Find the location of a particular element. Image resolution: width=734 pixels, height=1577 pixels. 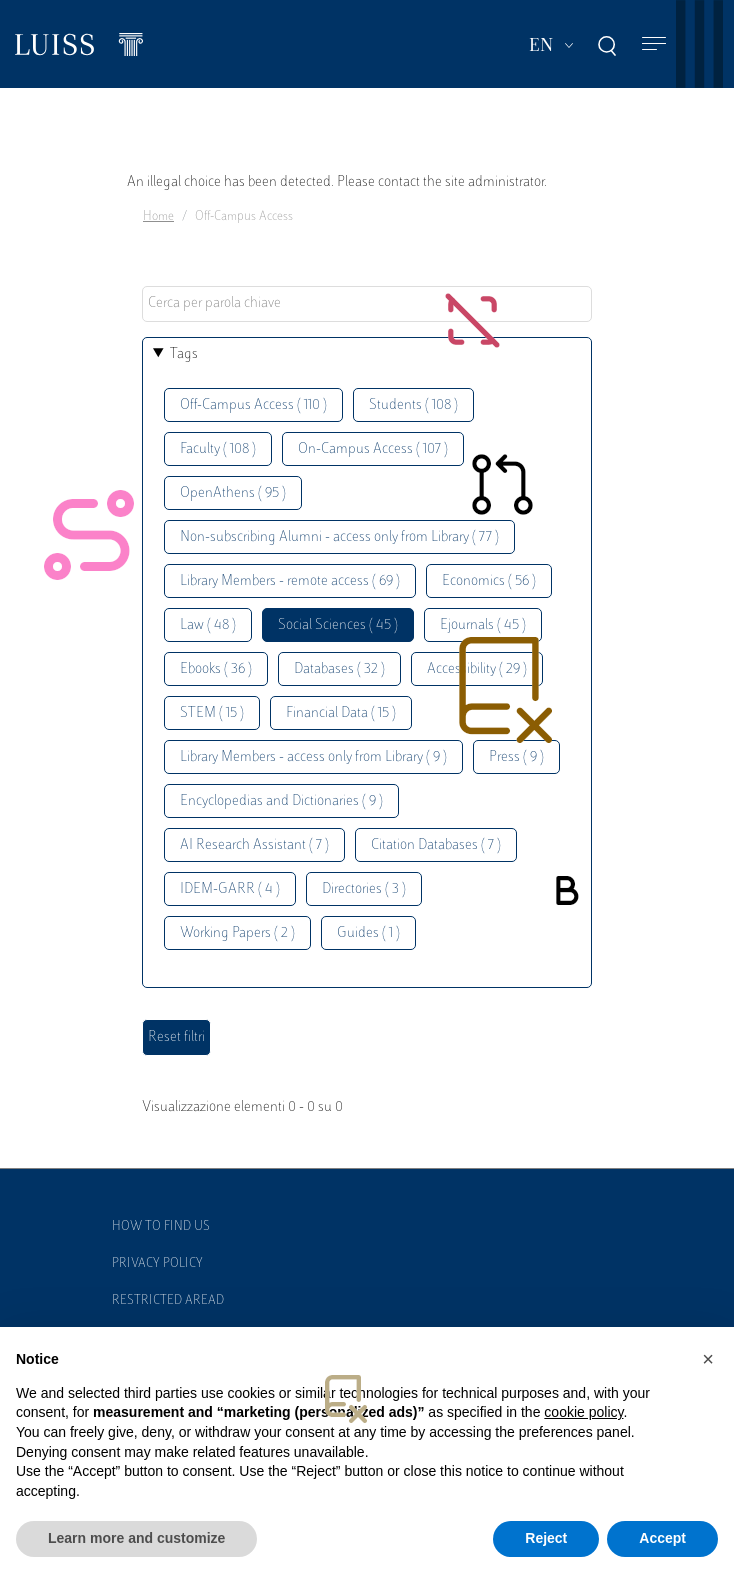

view navigation route is located at coordinates (89, 535).